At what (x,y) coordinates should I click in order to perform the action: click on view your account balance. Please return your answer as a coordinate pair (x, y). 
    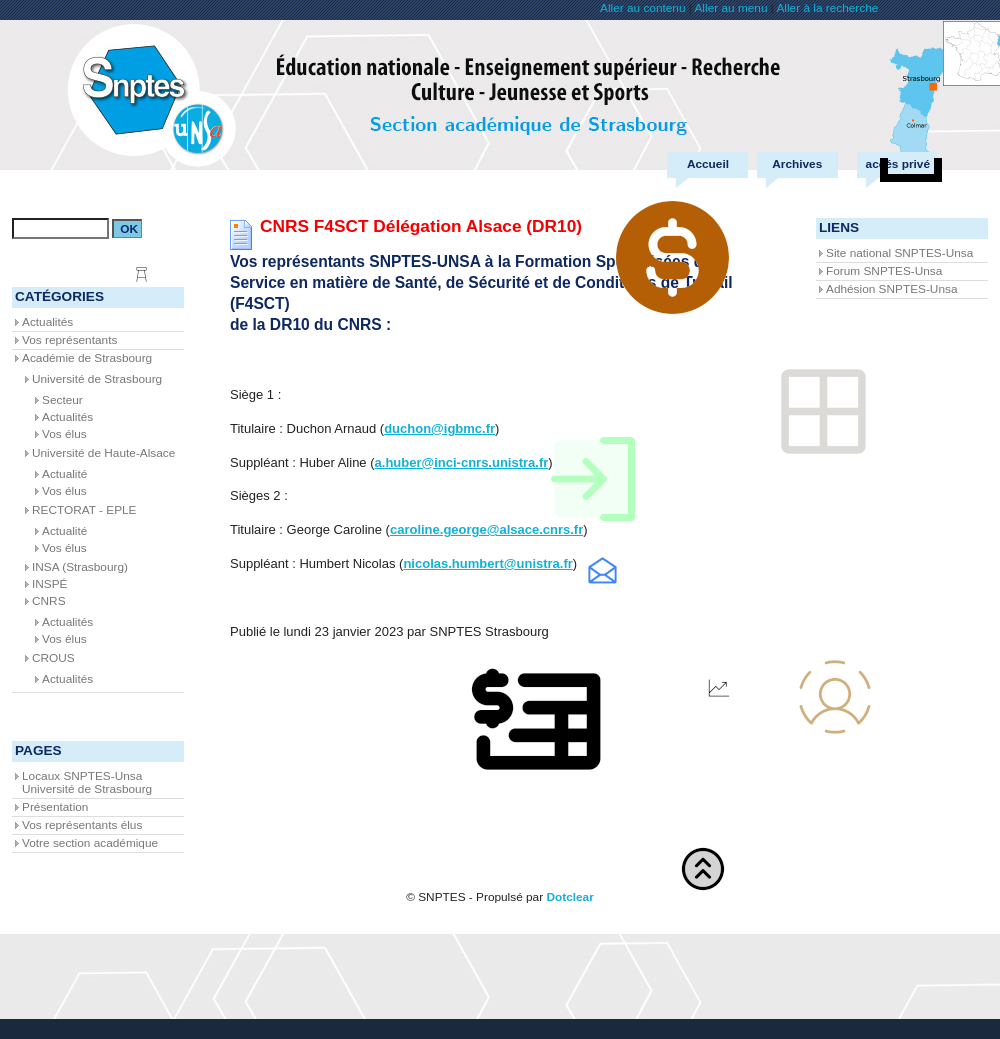
    Looking at the image, I should click on (672, 257).